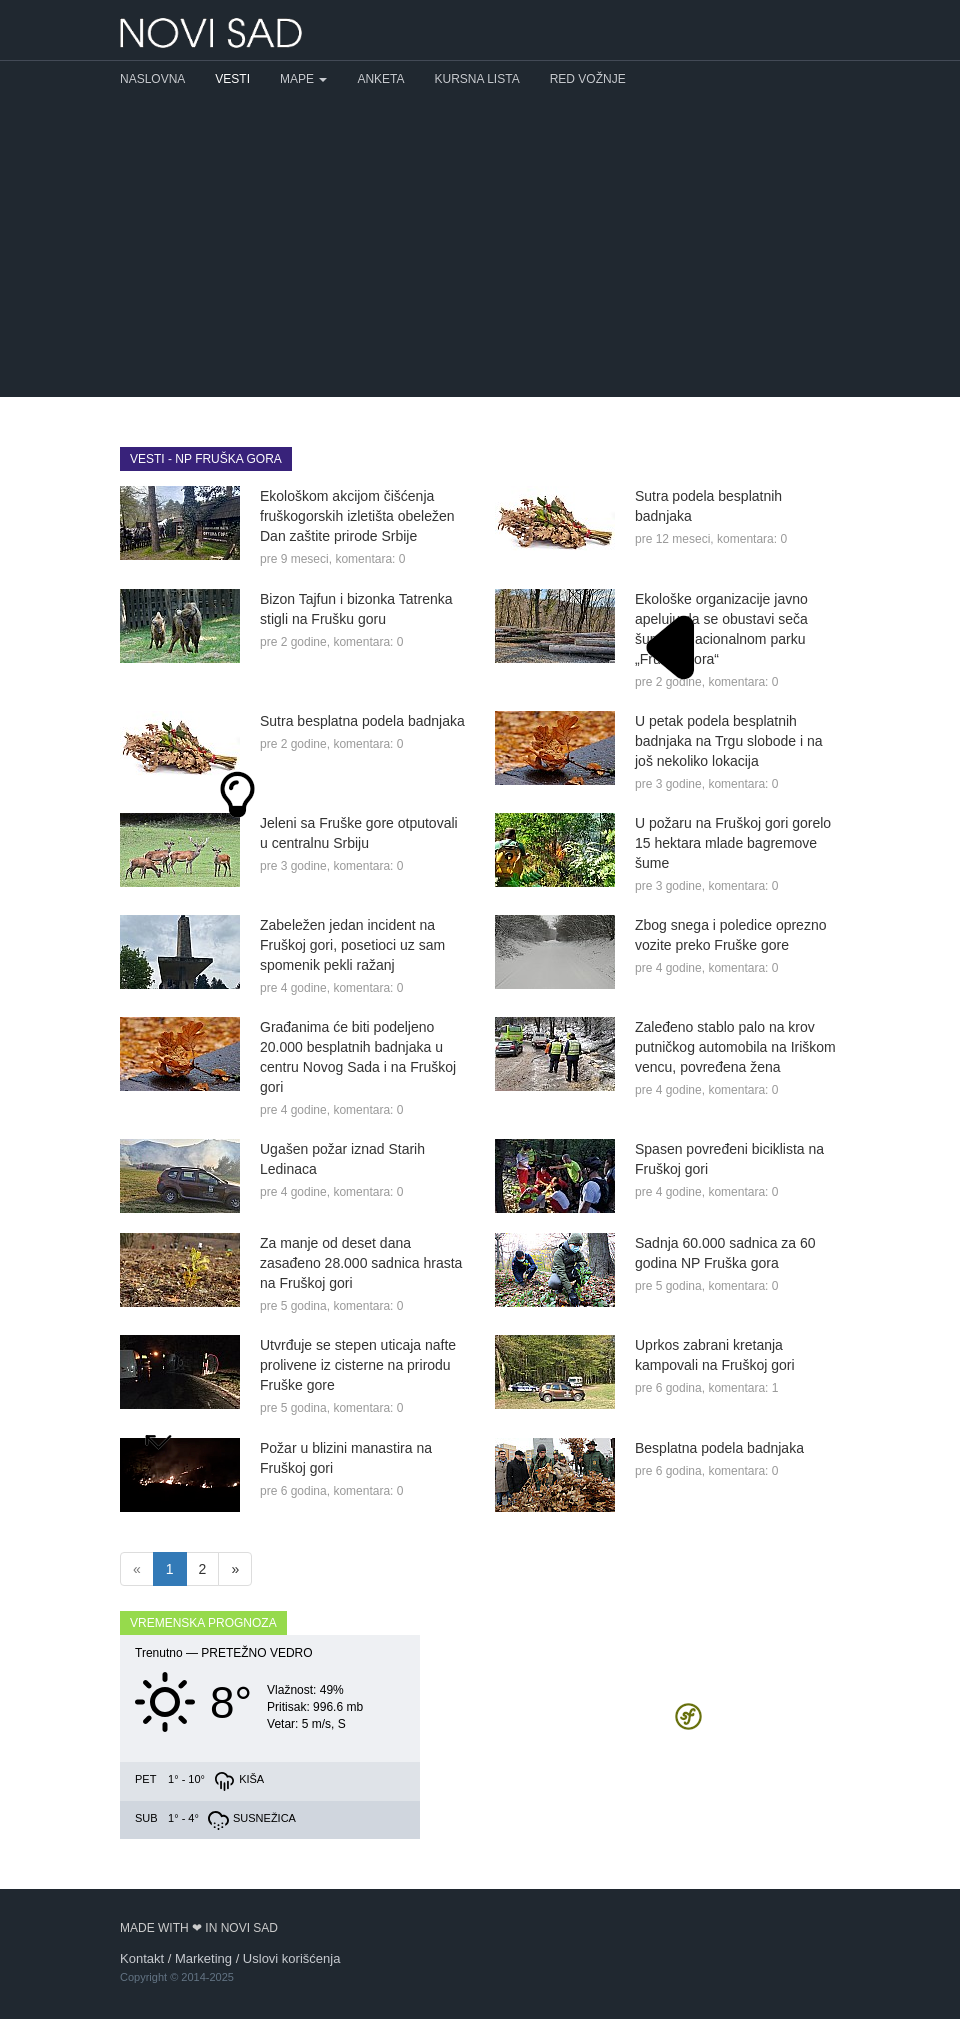 The width and height of the screenshot is (960, 2019). What do you see at coordinates (158, 1441) in the screenshot?
I see `go back or return to previous step` at bounding box center [158, 1441].